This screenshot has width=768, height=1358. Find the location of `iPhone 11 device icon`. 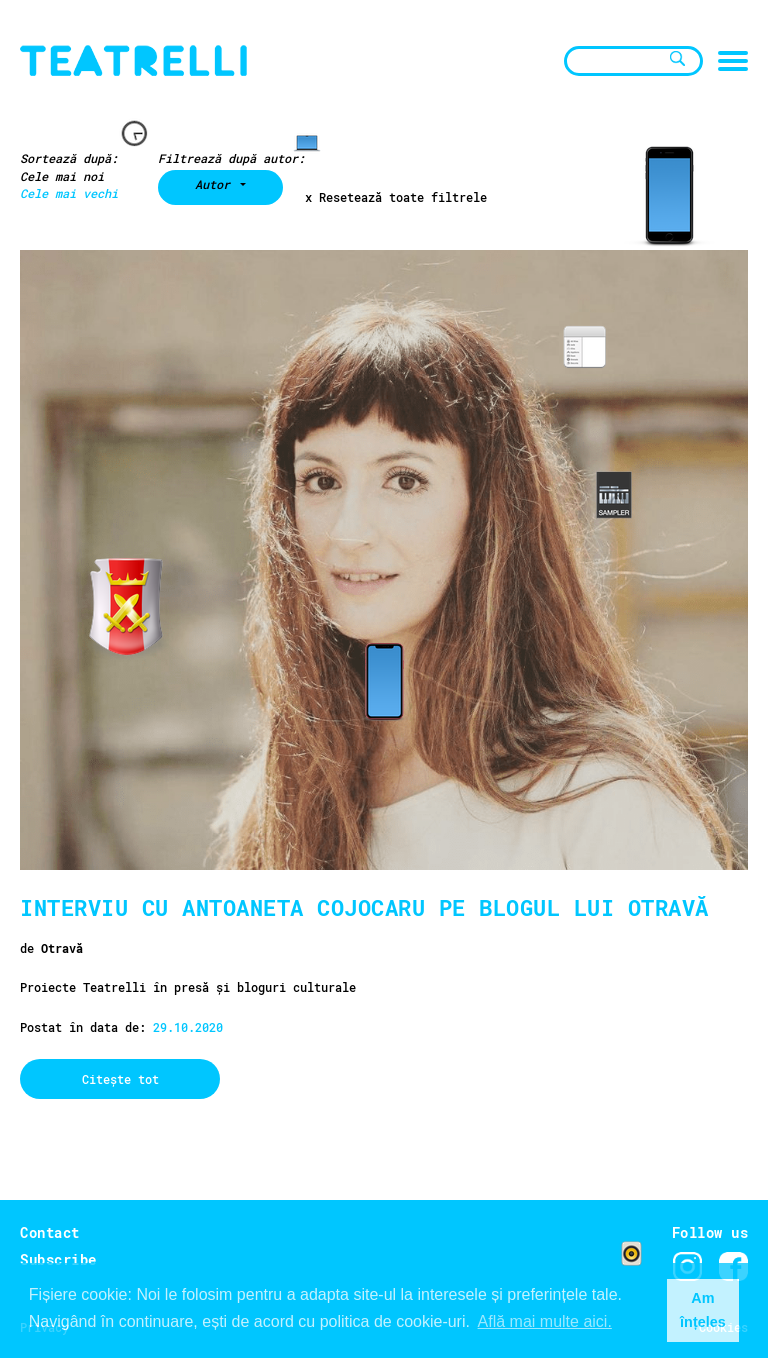

iPhone 11 device icon is located at coordinates (384, 682).